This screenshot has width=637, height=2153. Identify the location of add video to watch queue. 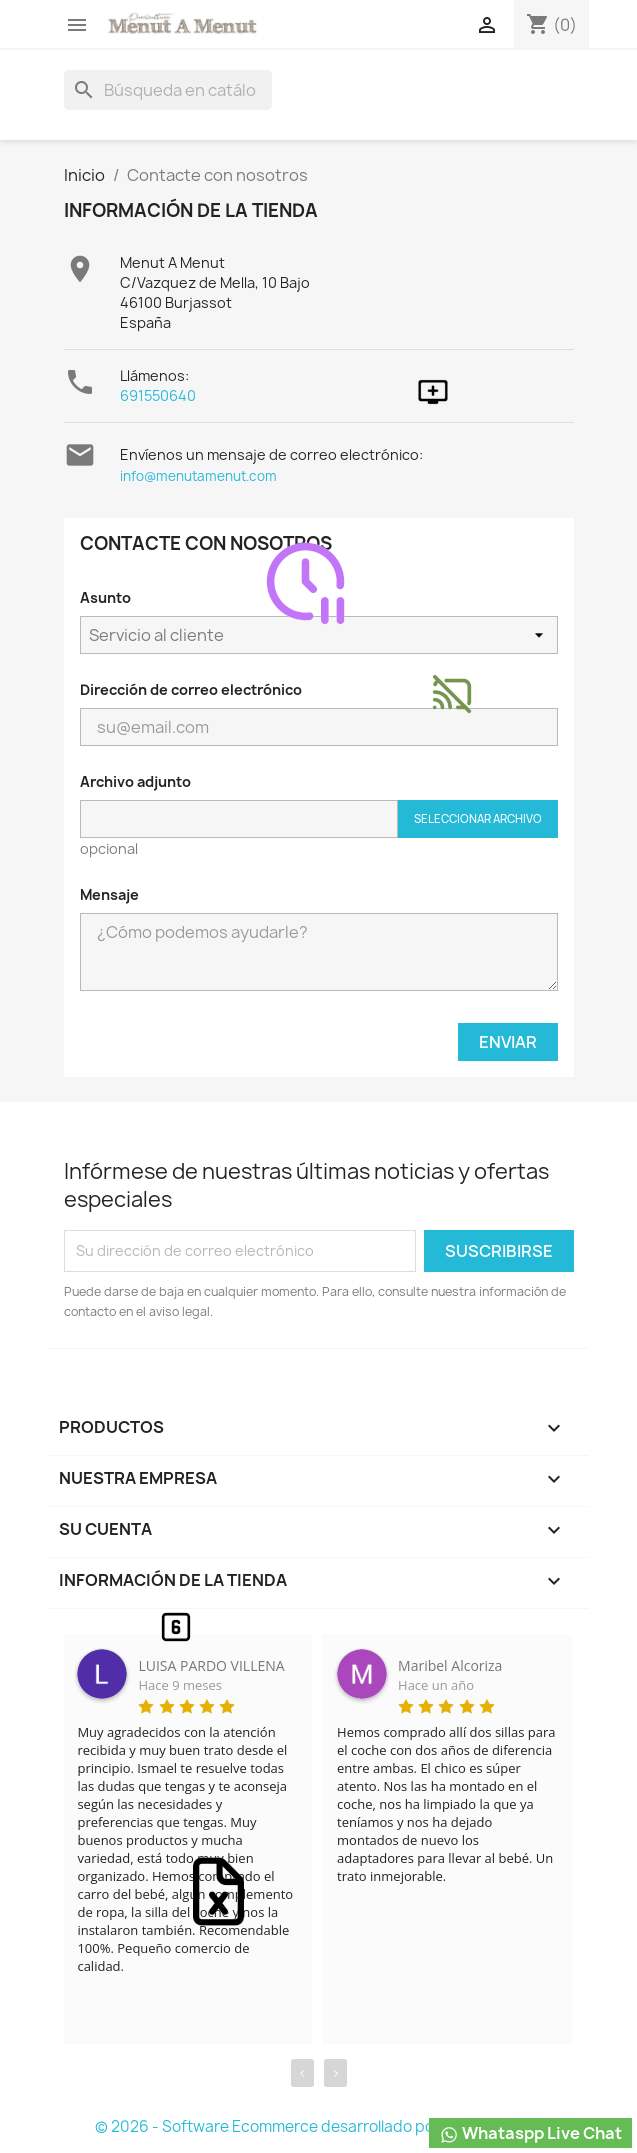
(433, 392).